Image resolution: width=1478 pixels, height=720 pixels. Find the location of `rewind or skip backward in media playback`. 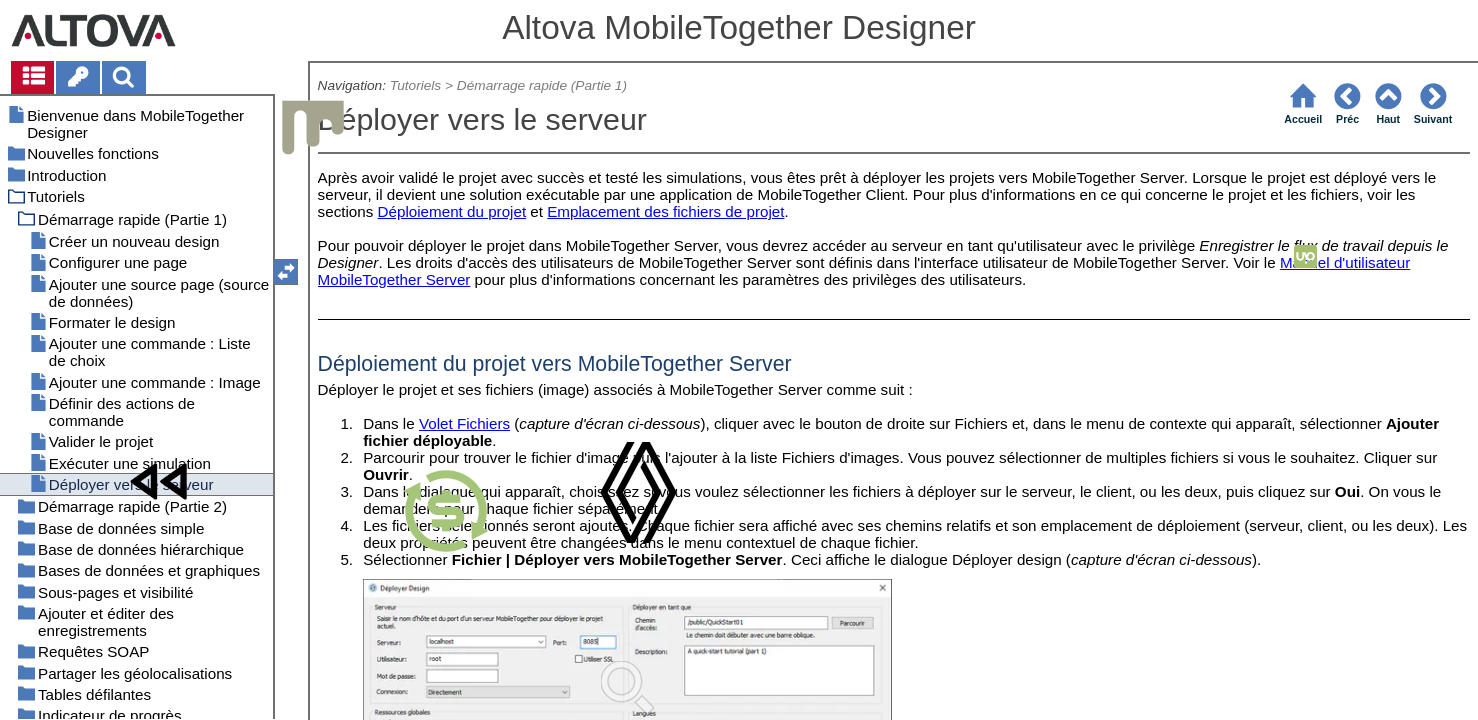

rewind or skip backward in media playback is located at coordinates (160, 481).